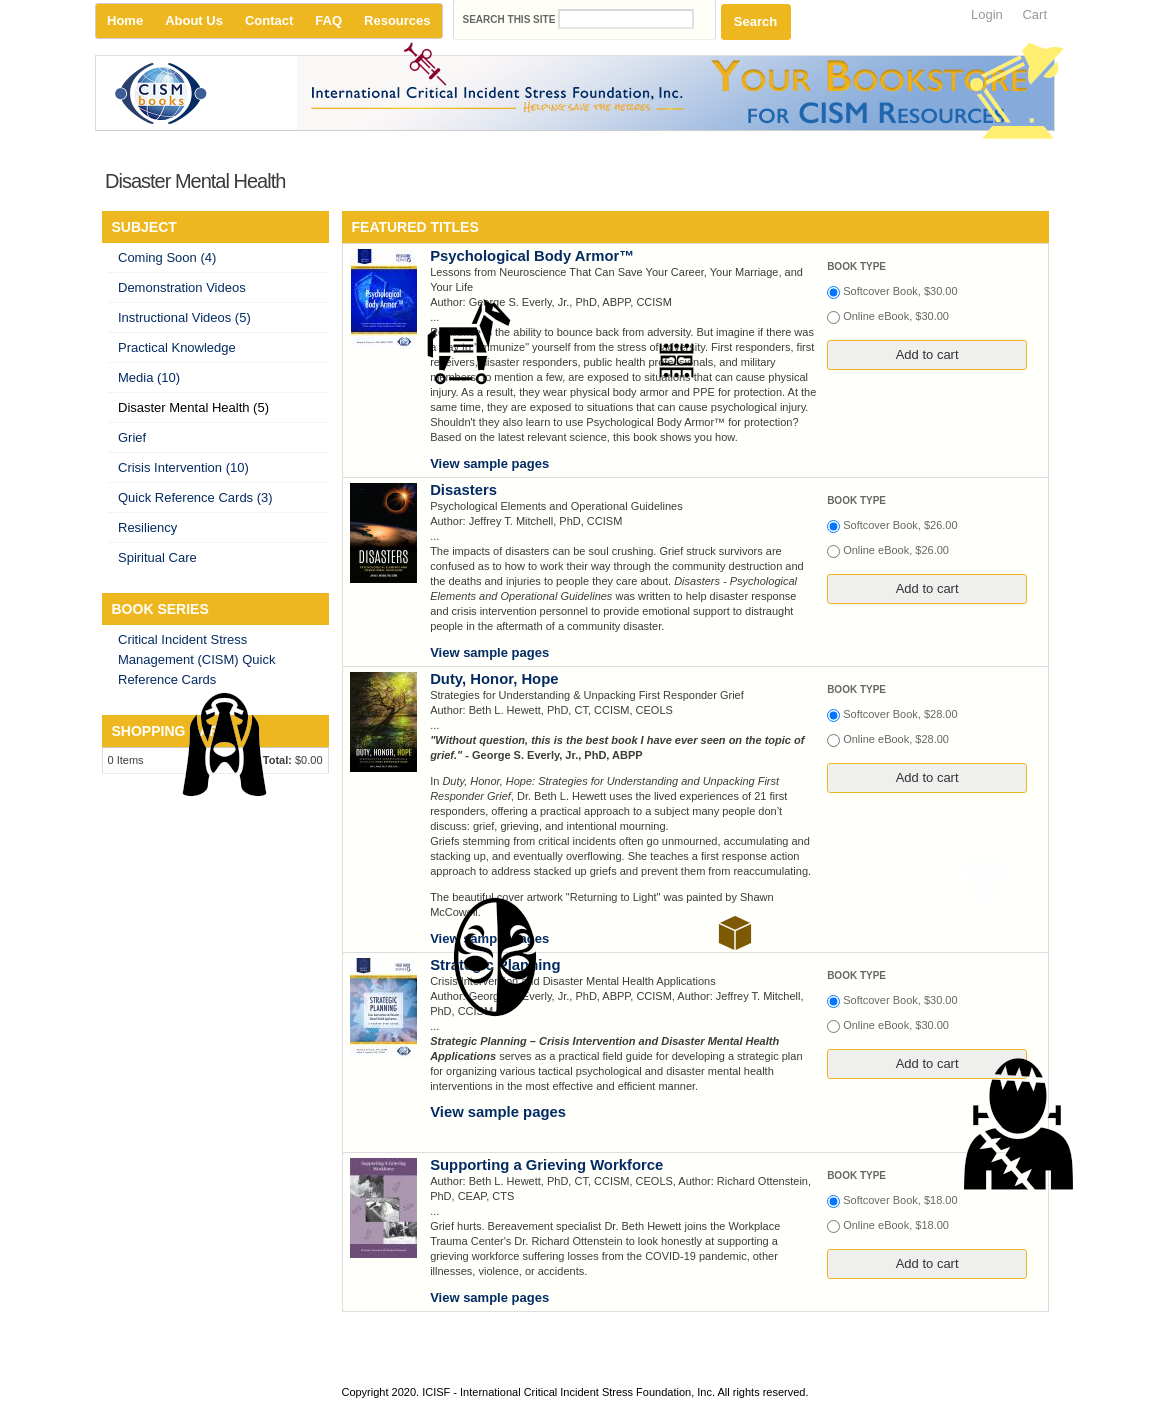 The height and width of the screenshot is (1402, 1150). I want to click on view 3D model or object, so click(735, 933).